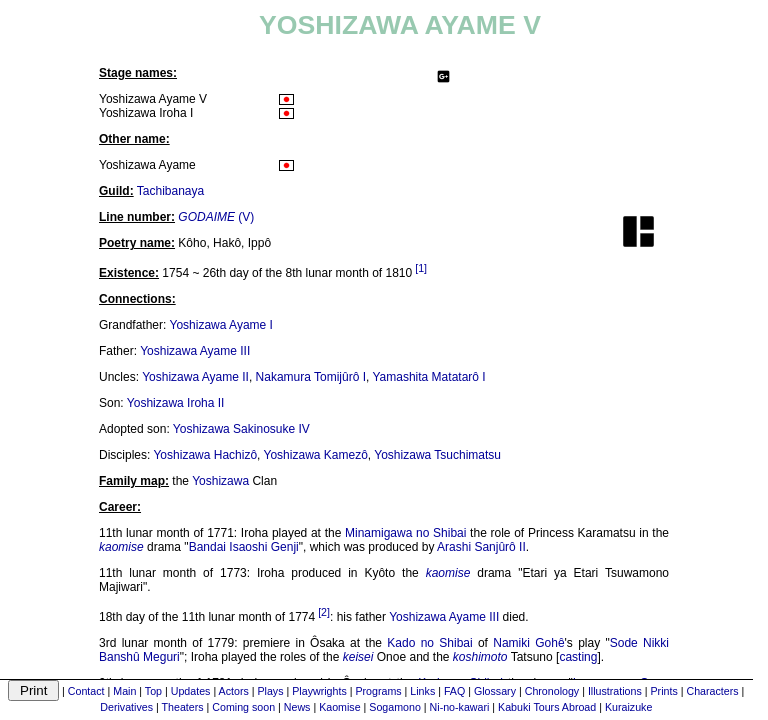 Image resolution: width=768 pixels, height=720 pixels. What do you see at coordinates (638, 231) in the screenshot?
I see `switch to grid layout view` at bounding box center [638, 231].